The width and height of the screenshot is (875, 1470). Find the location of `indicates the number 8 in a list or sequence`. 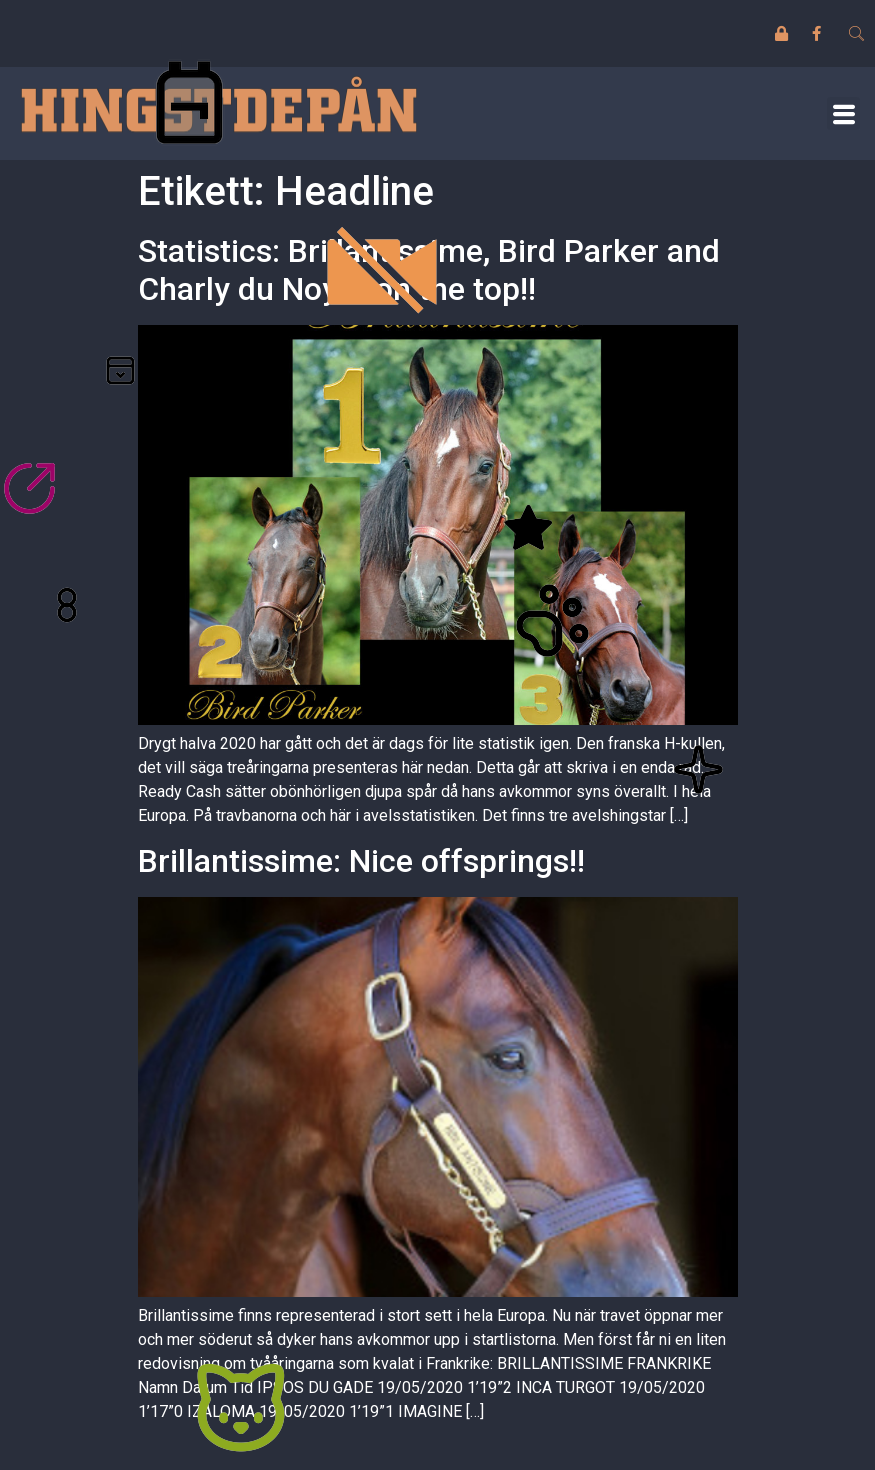

indicates the number 8 in a list or sequence is located at coordinates (67, 605).